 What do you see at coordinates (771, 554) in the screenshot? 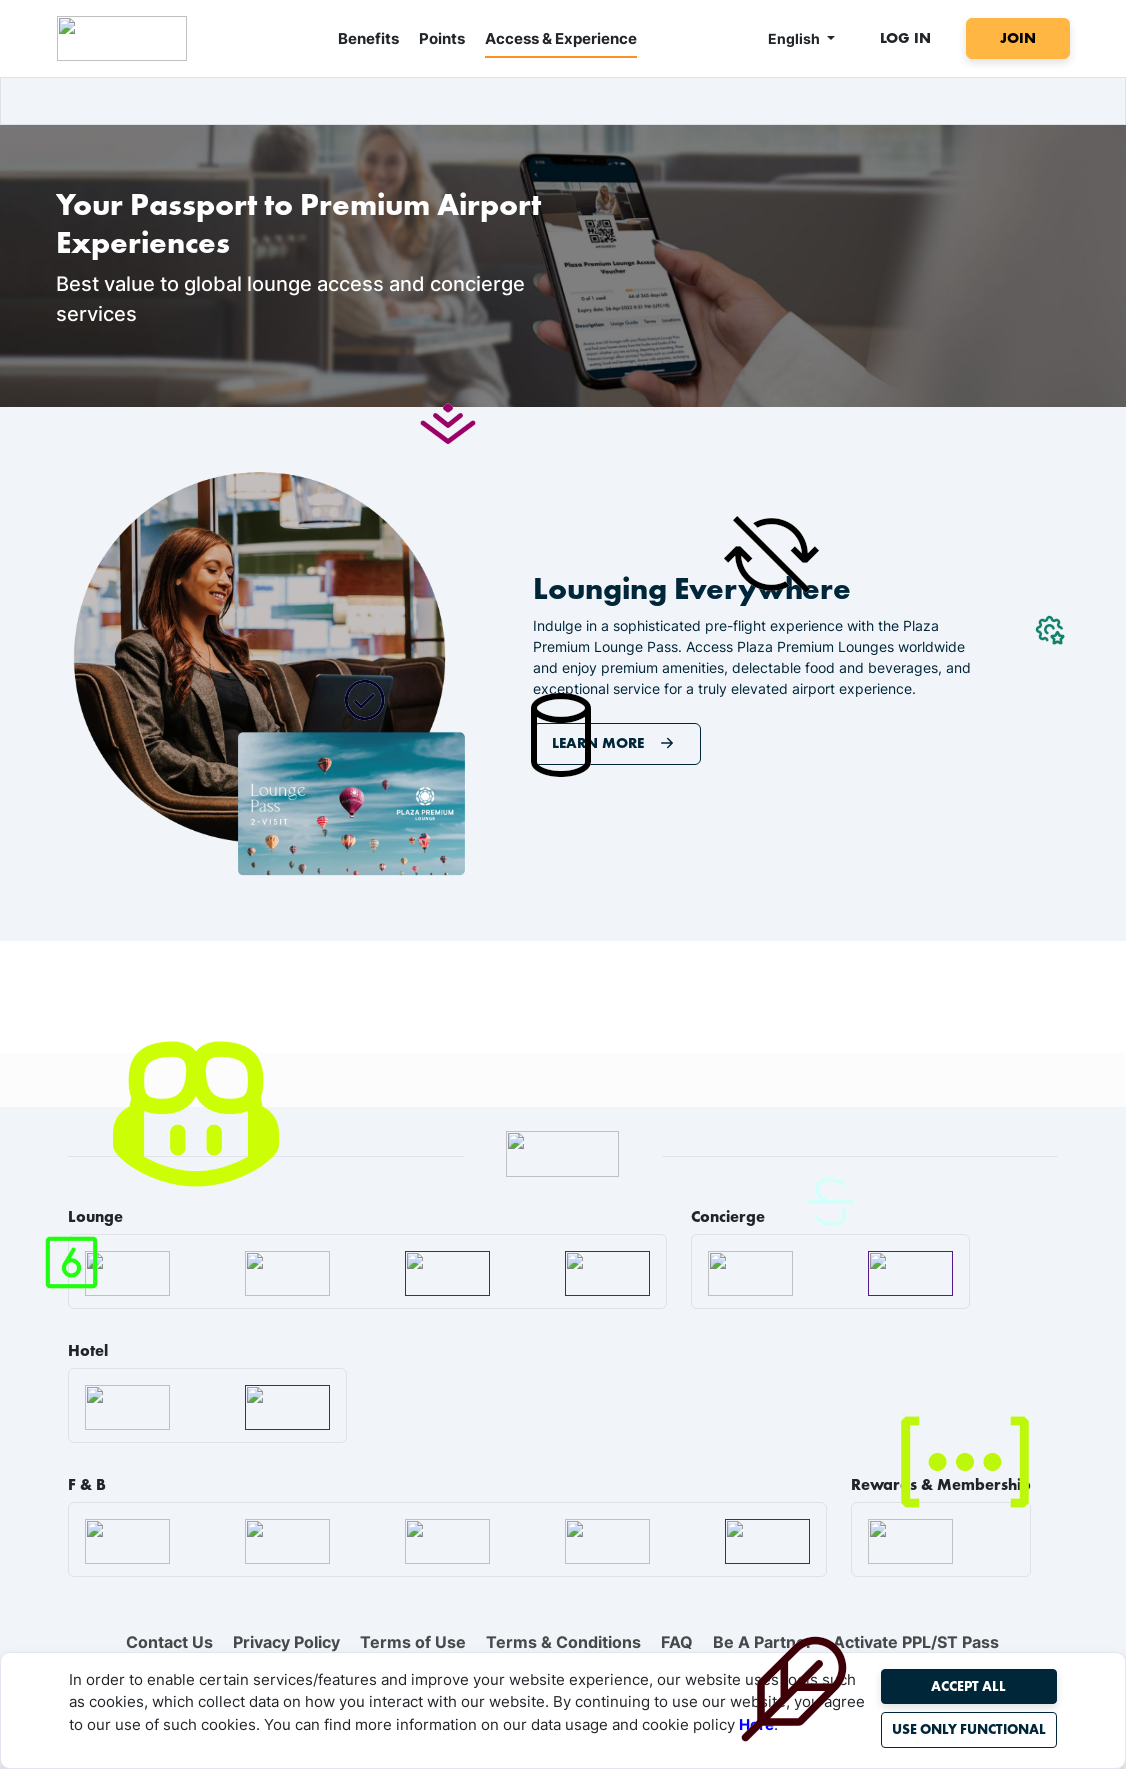
I see `sync is disabled or paused` at bounding box center [771, 554].